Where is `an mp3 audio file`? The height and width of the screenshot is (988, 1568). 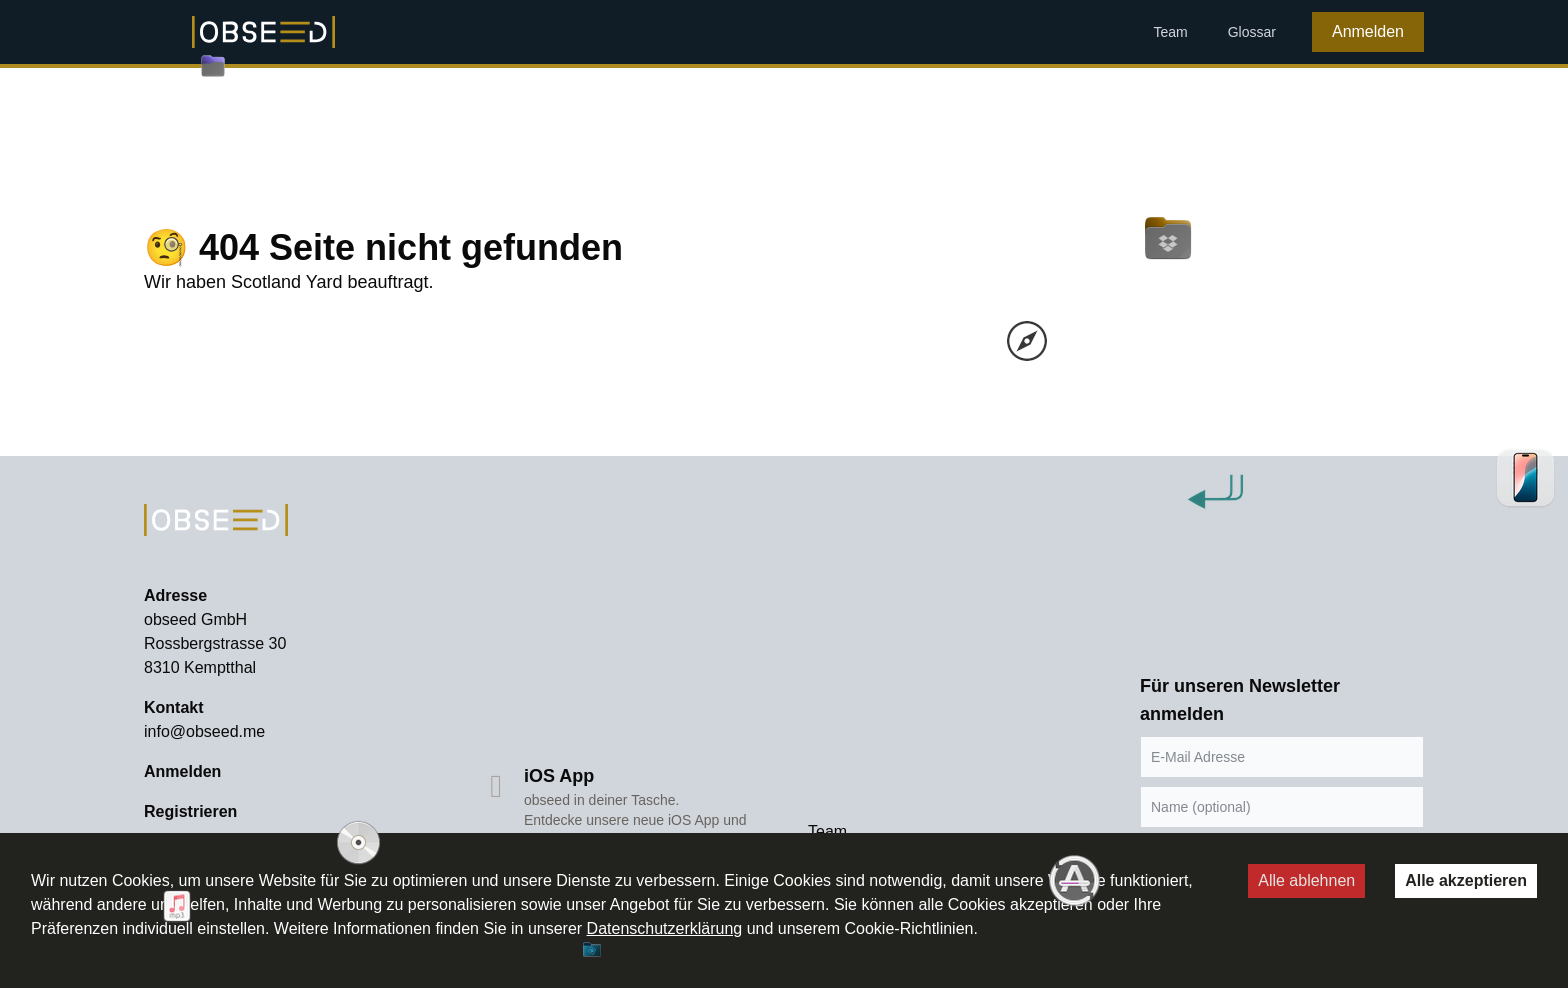
an mp3 audio file is located at coordinates (177, 906).